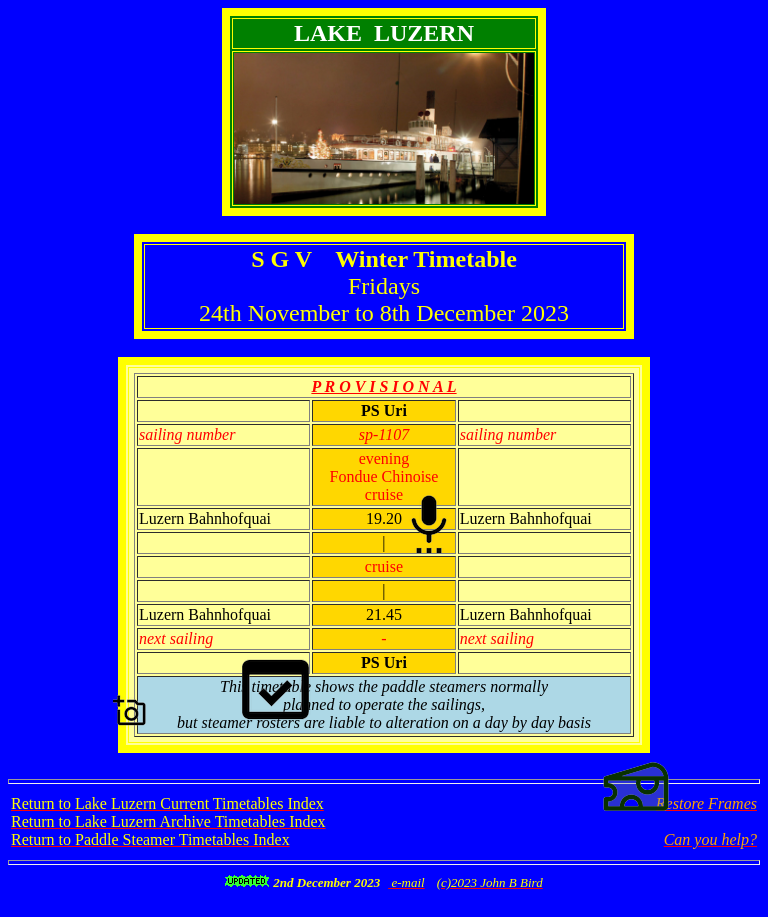  What do you see at coordinates (636, 790) in the screenshot?
I see `browse dairy or cheese products` at bounding box center [636, 790].